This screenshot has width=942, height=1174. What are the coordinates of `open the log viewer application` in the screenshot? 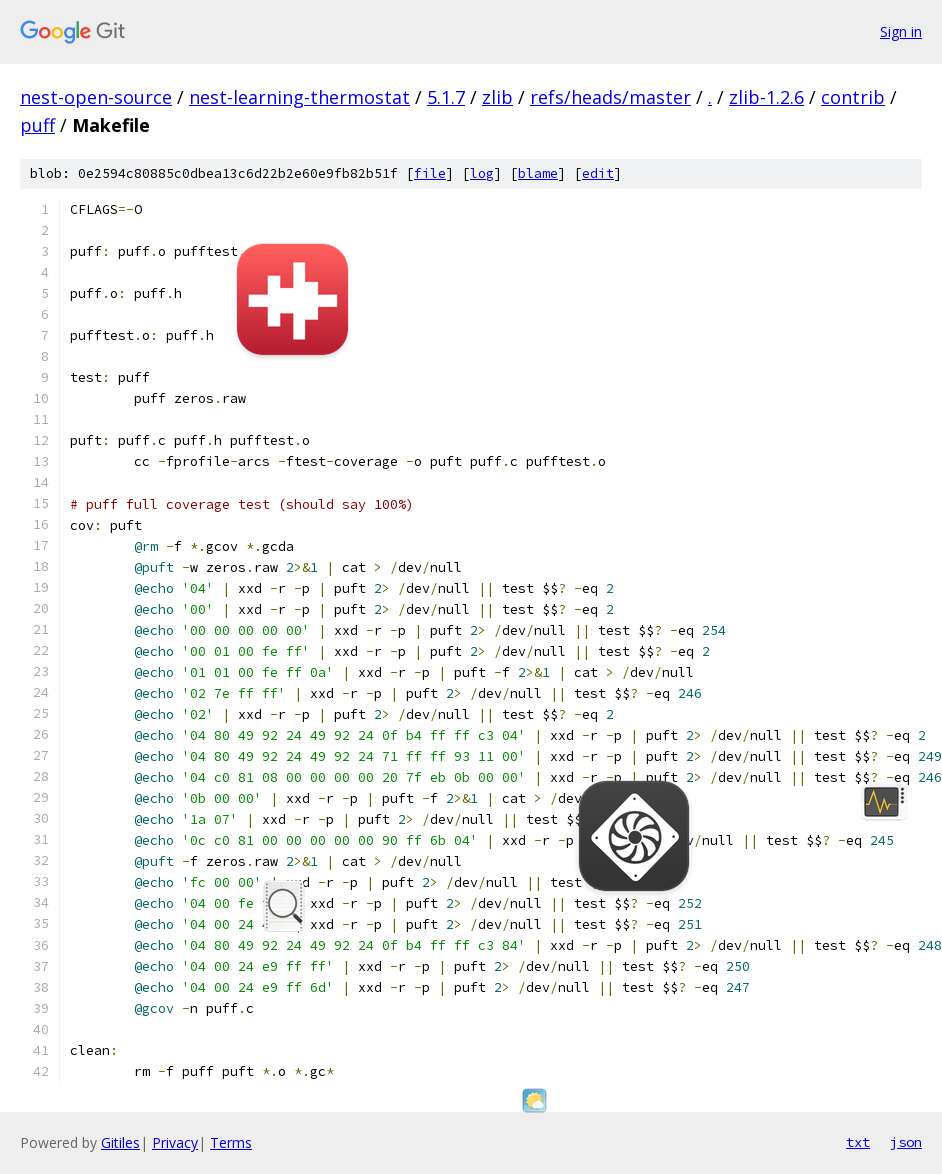 It's located at (284, 906).